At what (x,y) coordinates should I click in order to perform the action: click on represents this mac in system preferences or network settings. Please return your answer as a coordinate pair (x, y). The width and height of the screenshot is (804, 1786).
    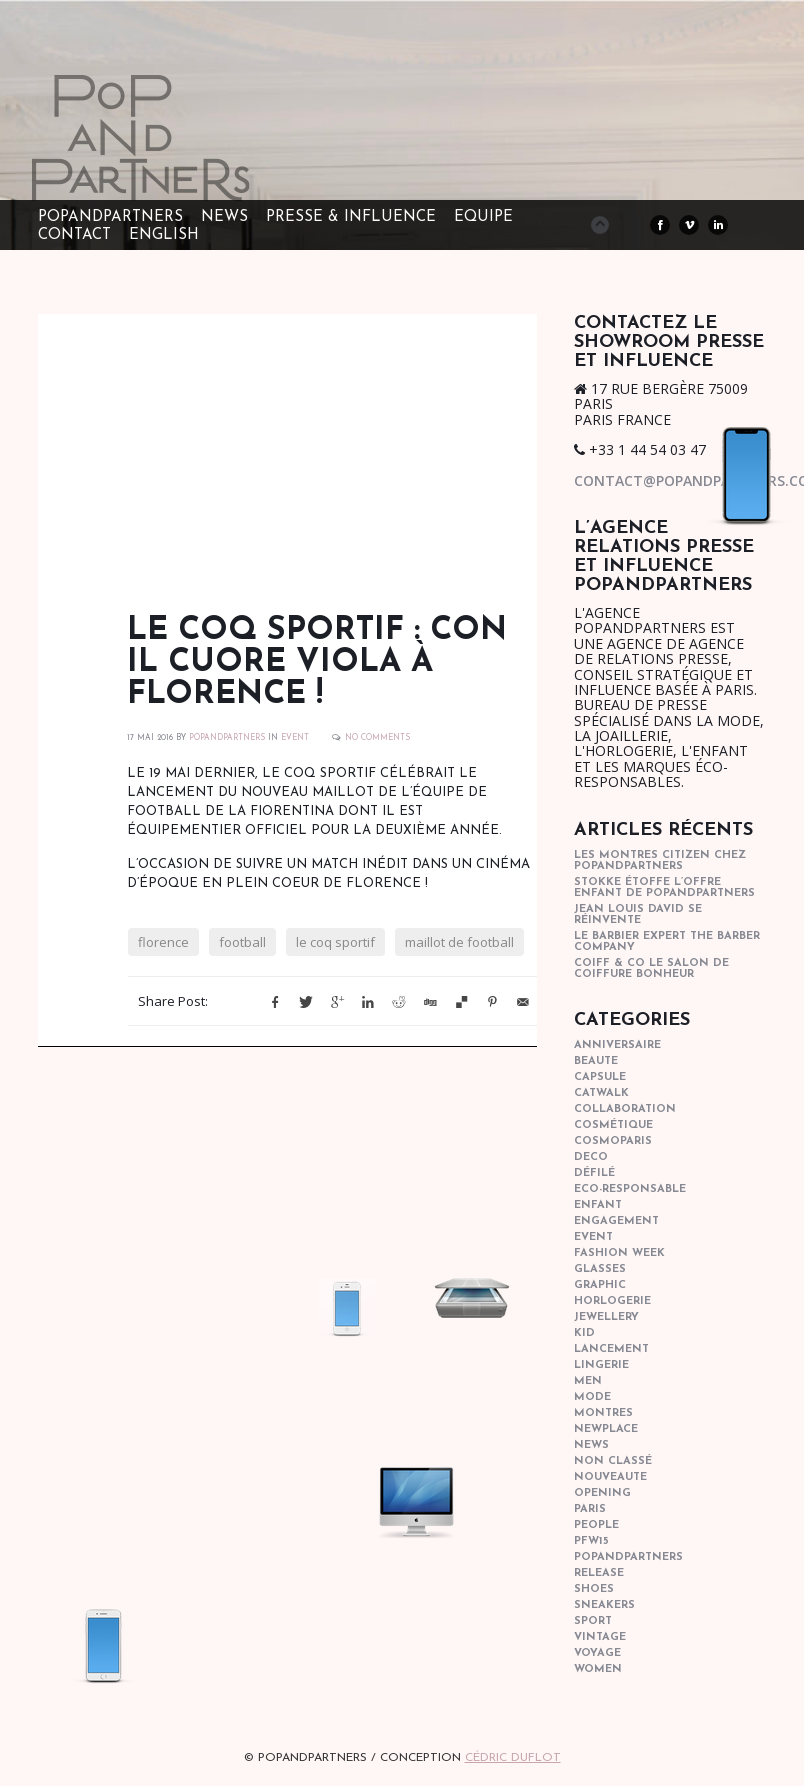
    Looking at the image, I should click on (416, 1493).